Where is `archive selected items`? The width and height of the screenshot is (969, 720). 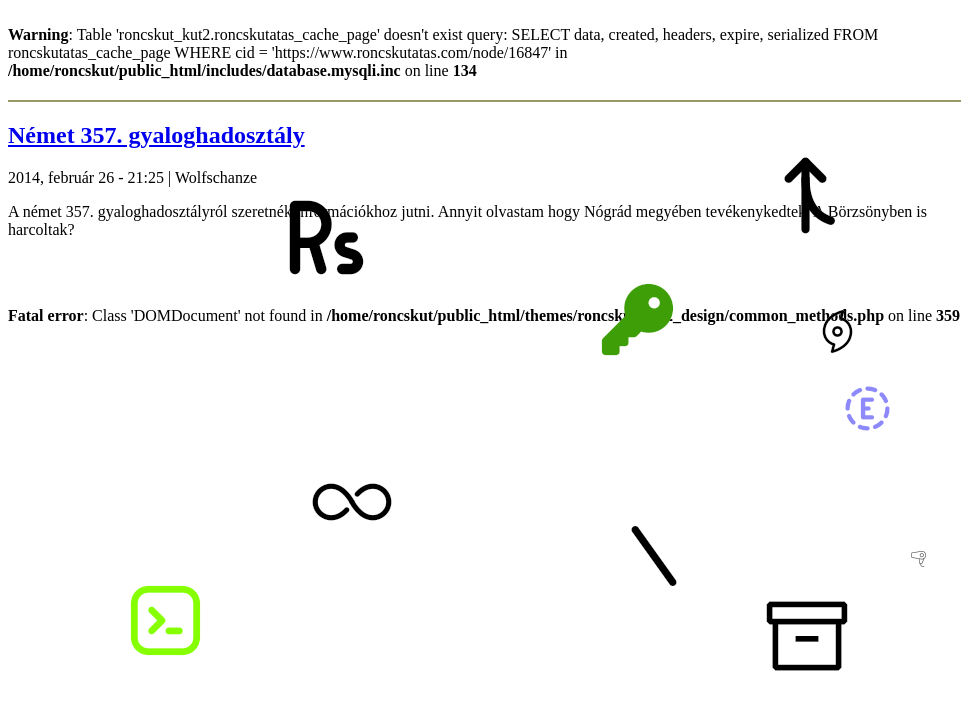 archive selected items is located at coordinates (807, 636).